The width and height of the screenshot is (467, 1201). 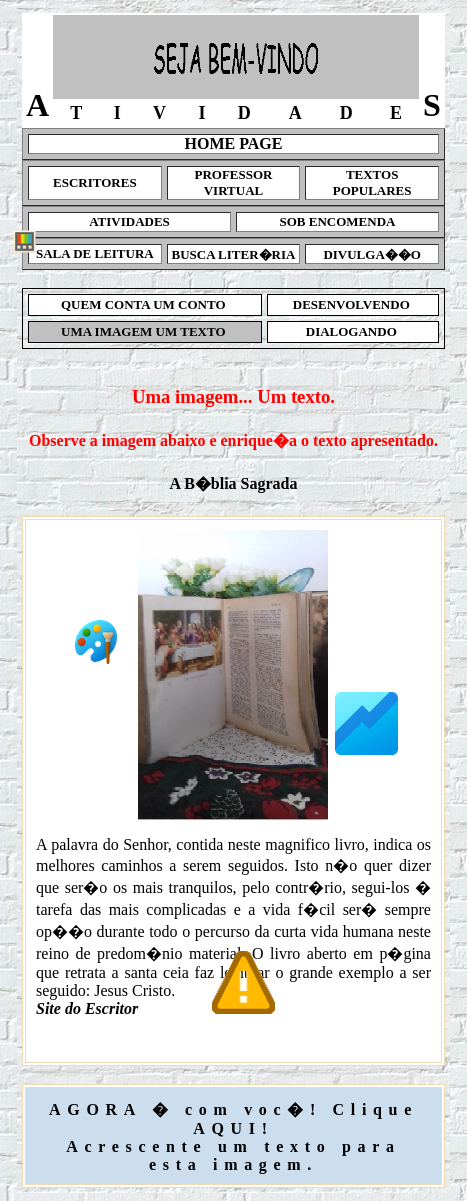 I want to click on indicates a OneDrive sync warning or issue, so click(x=243, y=982).